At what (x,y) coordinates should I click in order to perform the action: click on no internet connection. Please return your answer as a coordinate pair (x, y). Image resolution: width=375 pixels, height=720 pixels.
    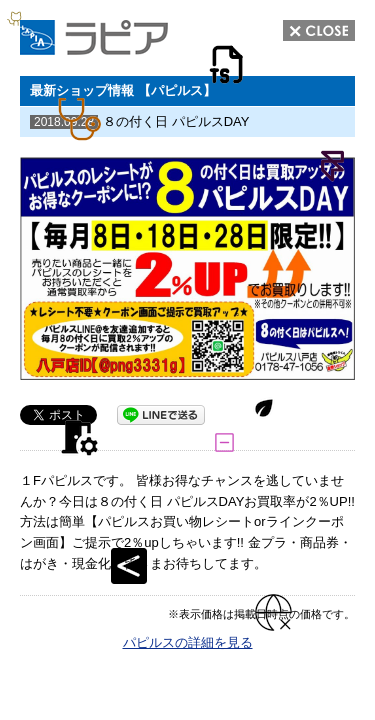
    Looking at the image, I should click on (273, 612).